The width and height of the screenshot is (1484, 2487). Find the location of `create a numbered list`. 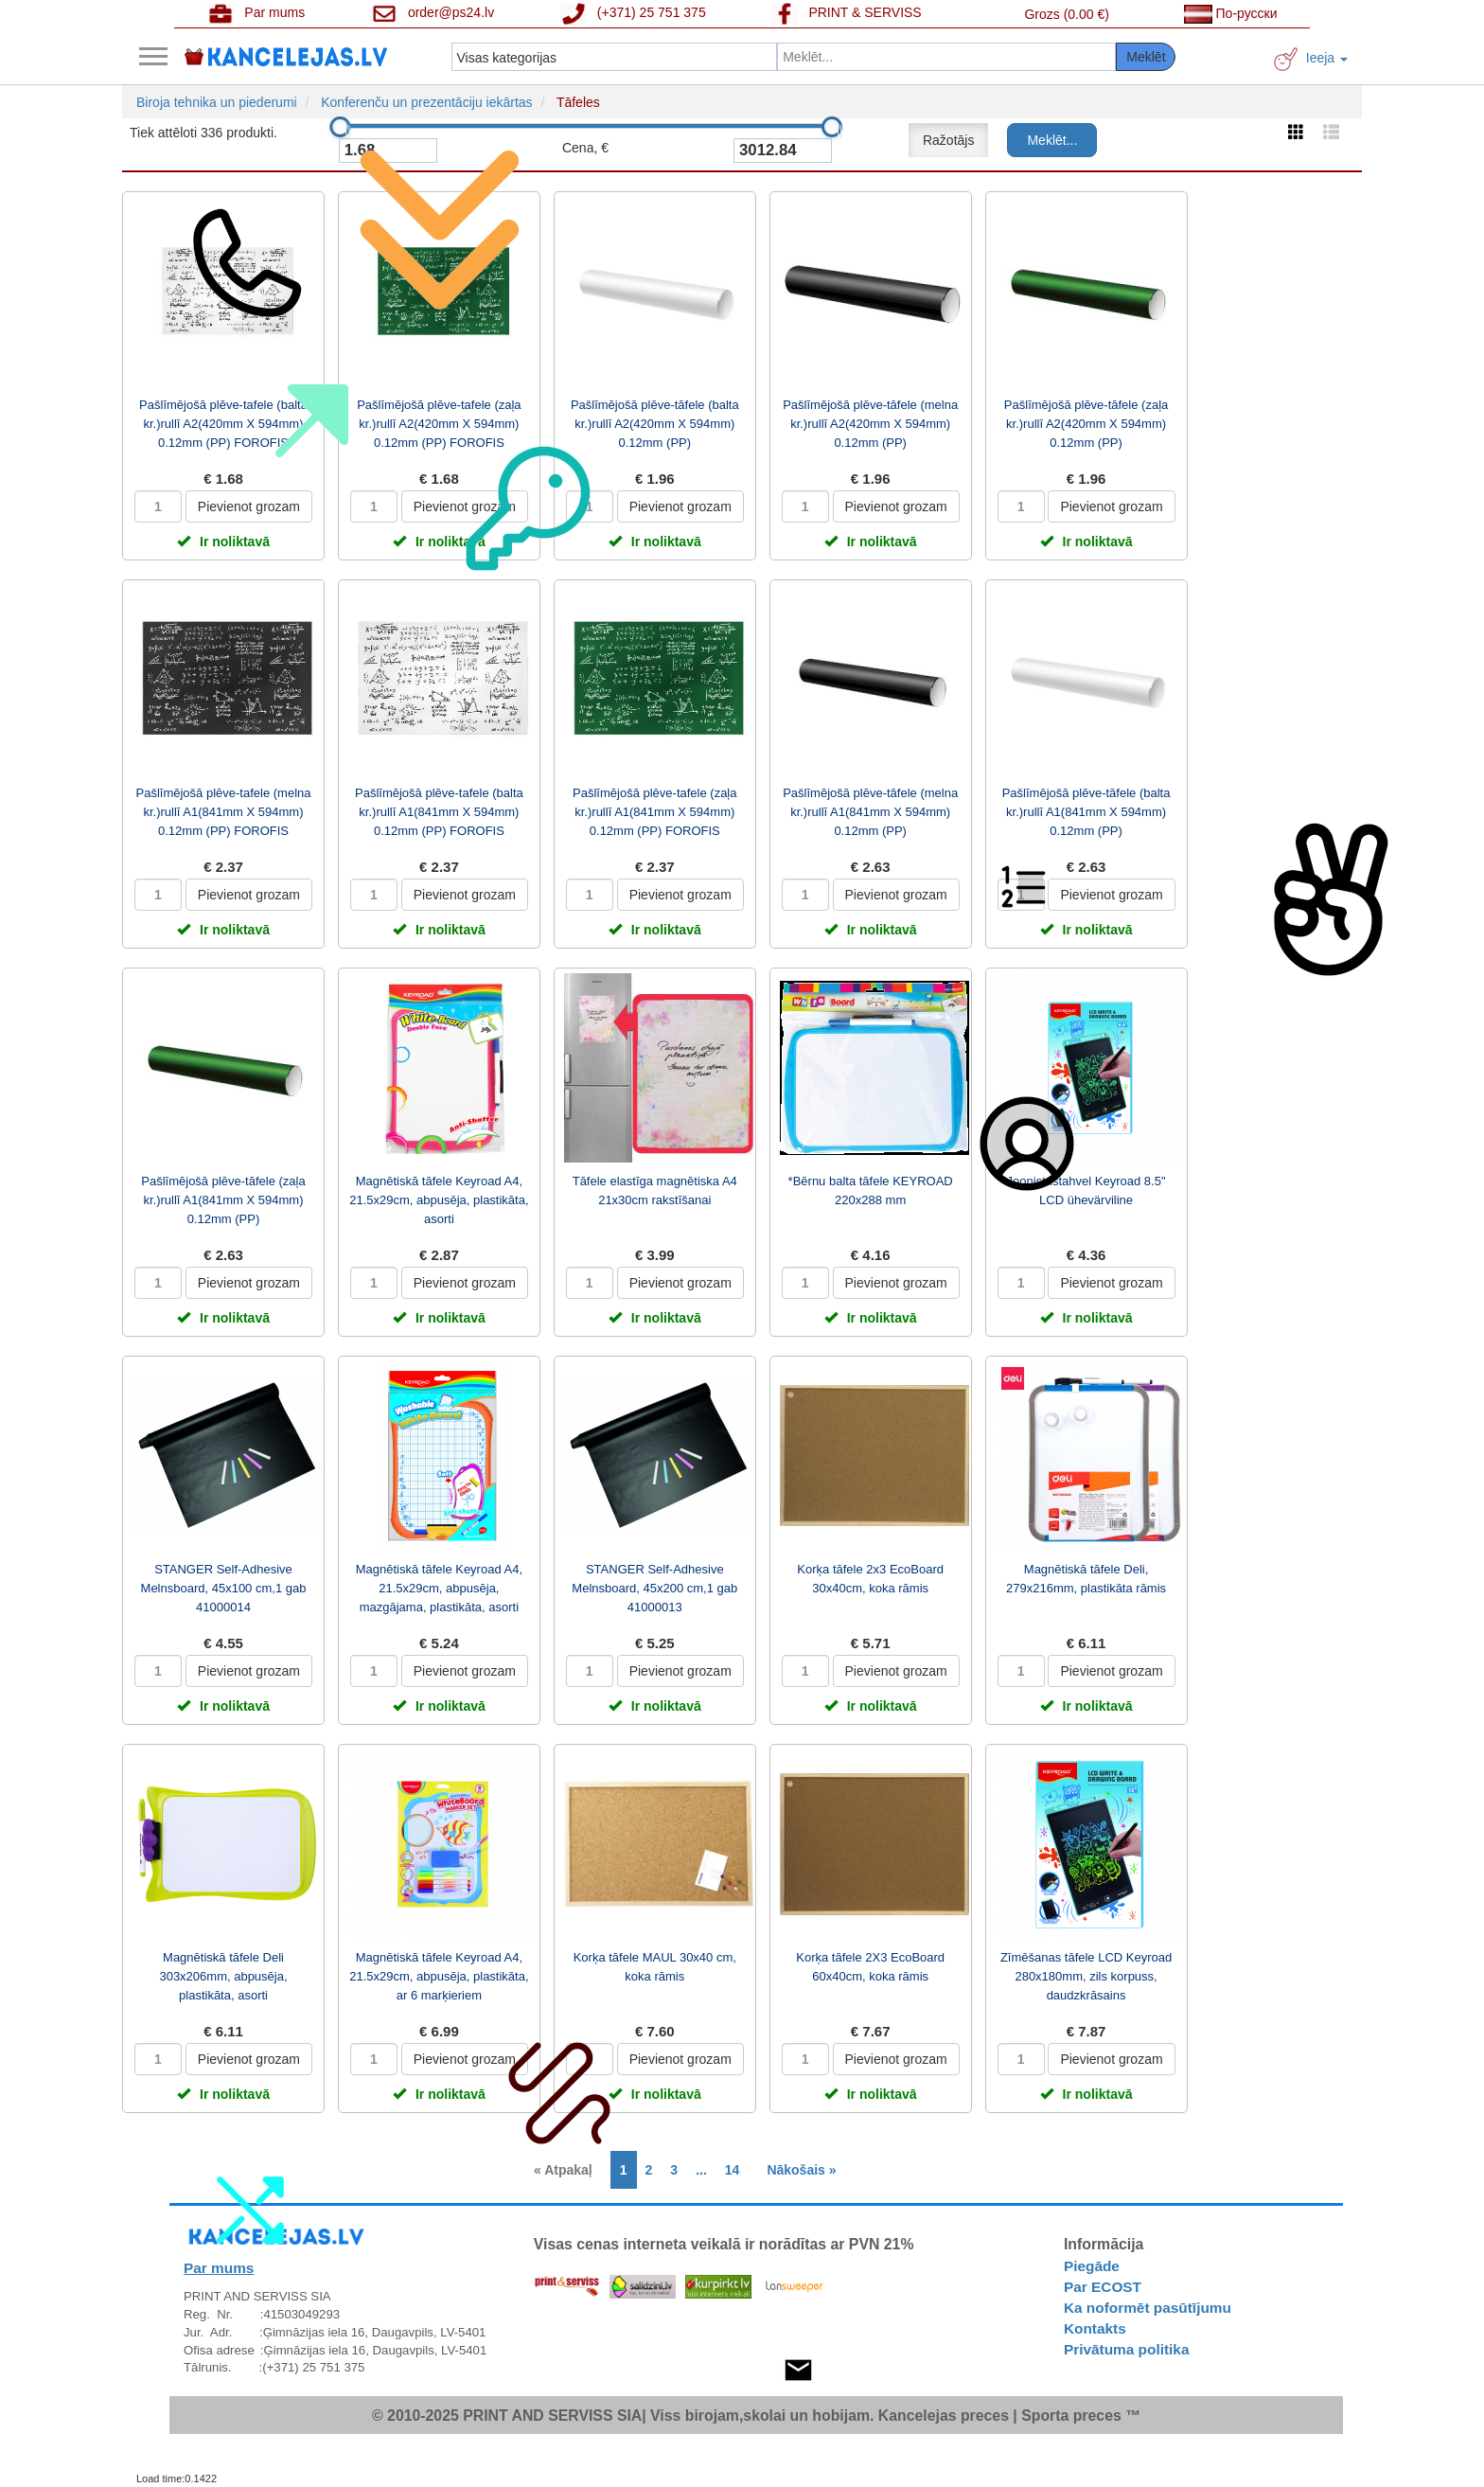

create a numbered list is located at coordinates (1023, 887).